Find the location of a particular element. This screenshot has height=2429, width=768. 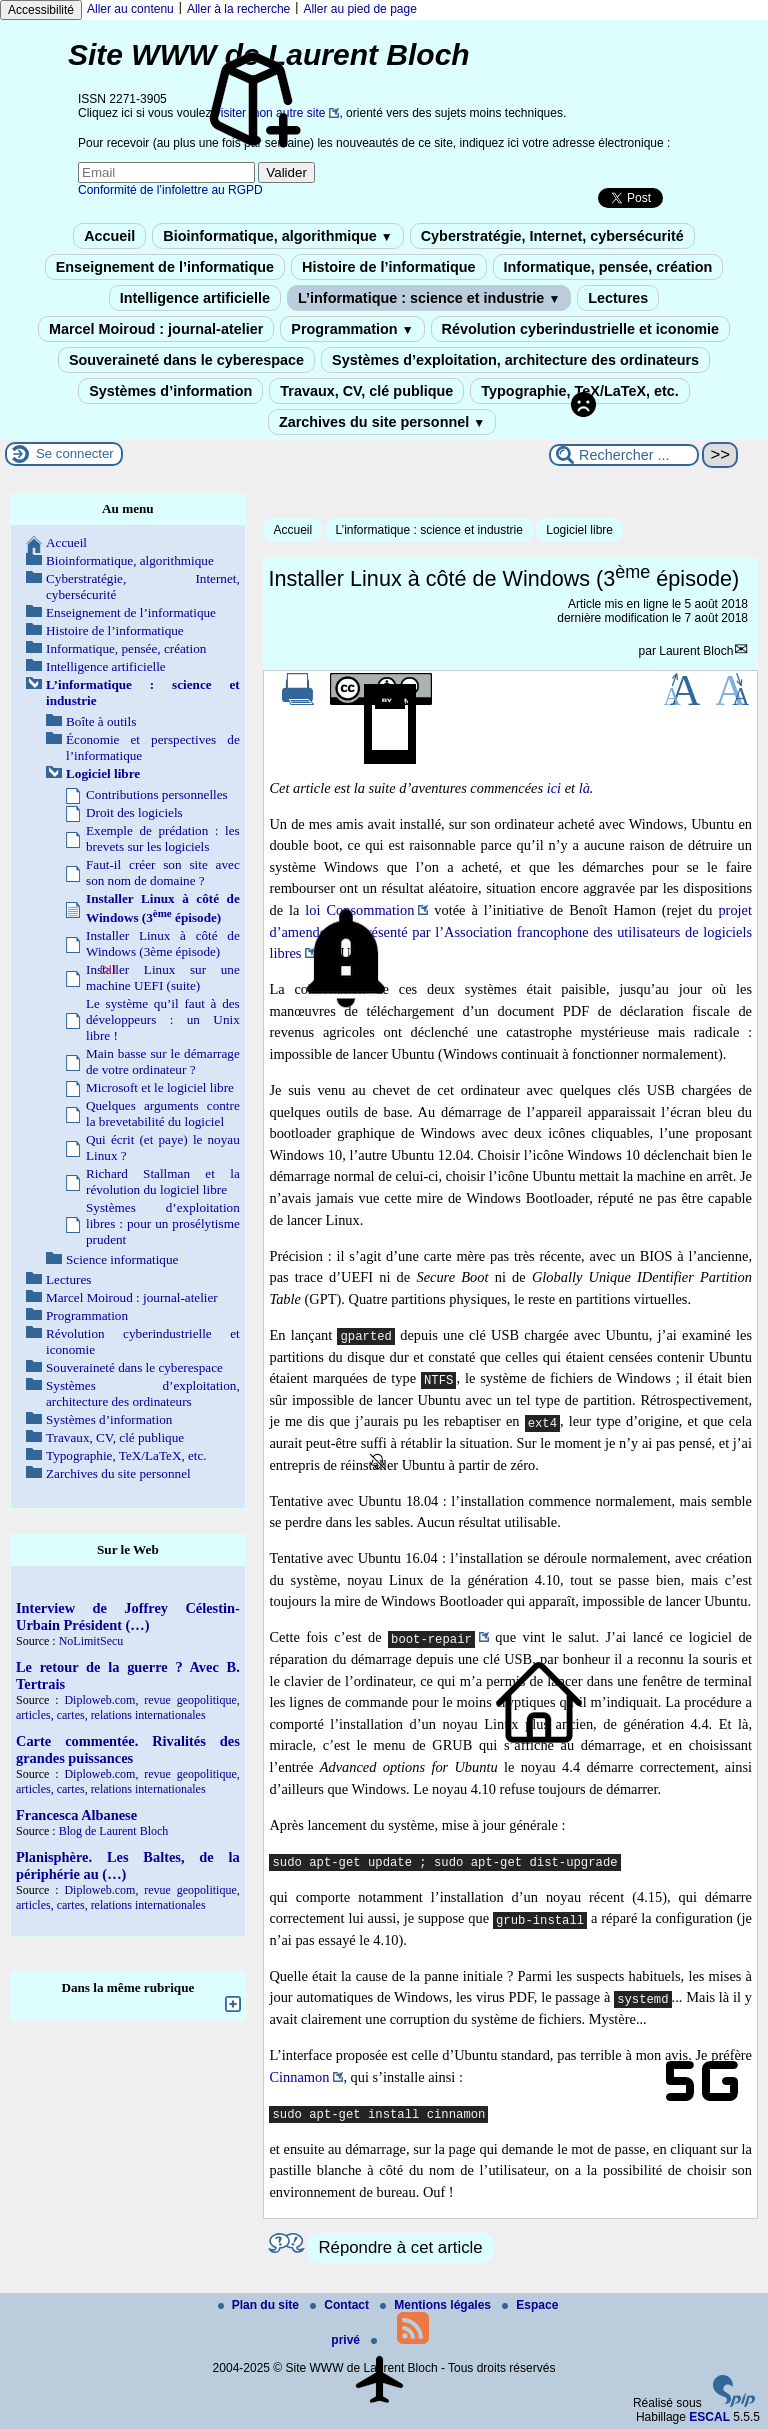

access airport or flight information is located at coordinates (379, 2379).